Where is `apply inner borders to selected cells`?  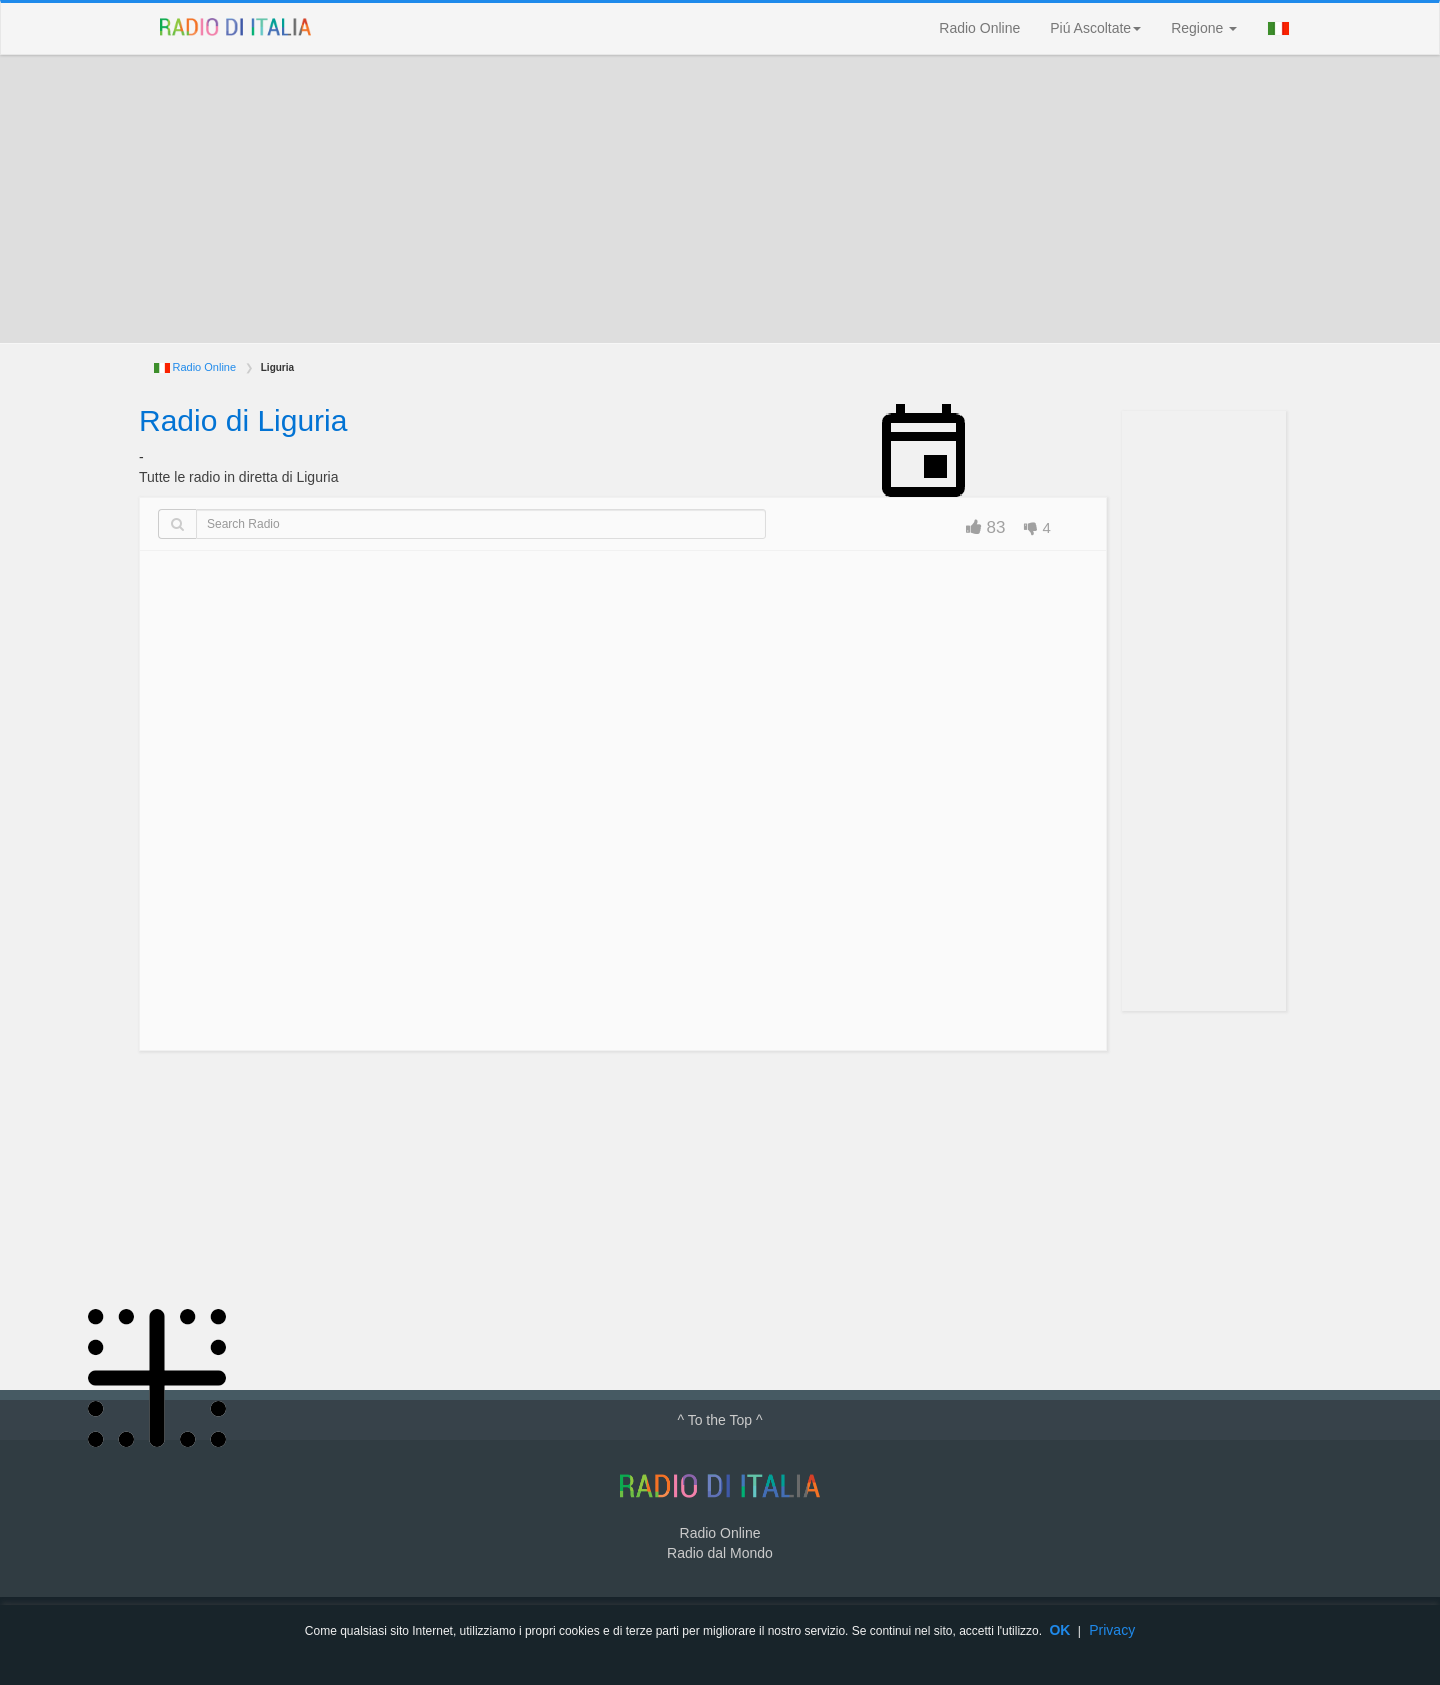
apply inner borders to selected cells is located at coordinates (157, 1378).